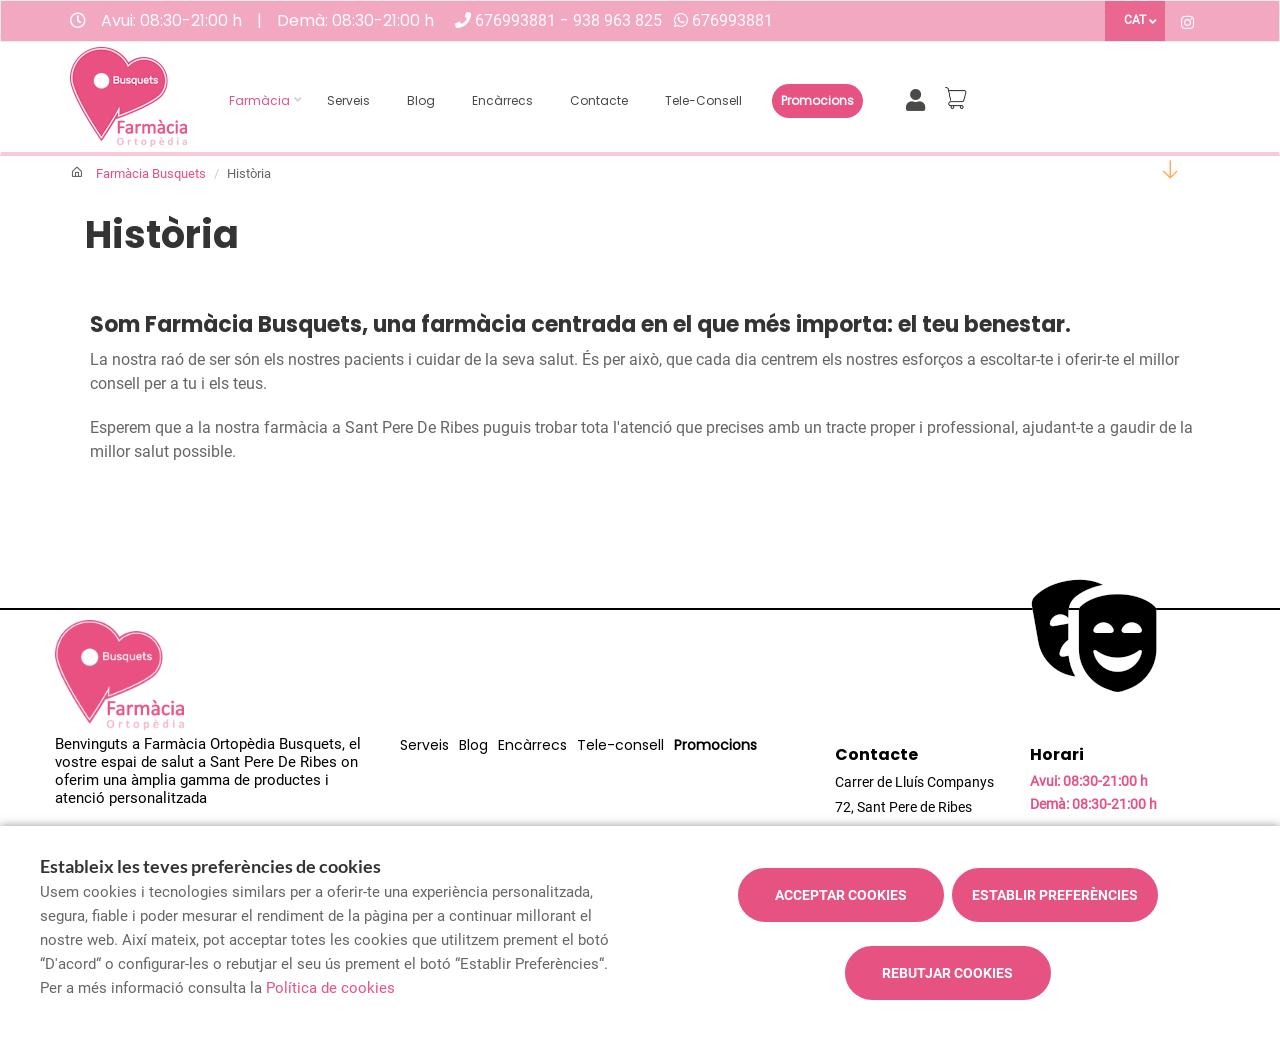 This screenshot has height=1042, width=1280. Describe the element at coordinates (1170, 169) in the screenshot. I see `scroll down or view more content` at that location.